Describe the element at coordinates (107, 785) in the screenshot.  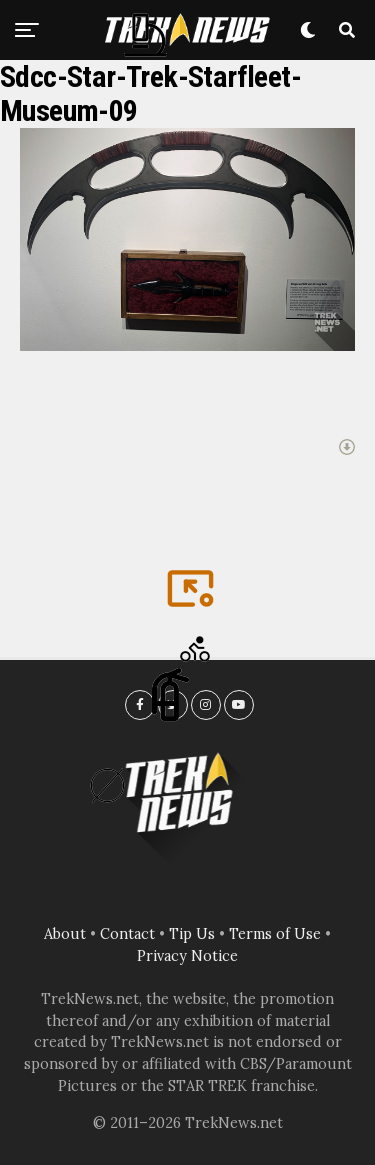
I see `indicates an empty or null state` at that location.